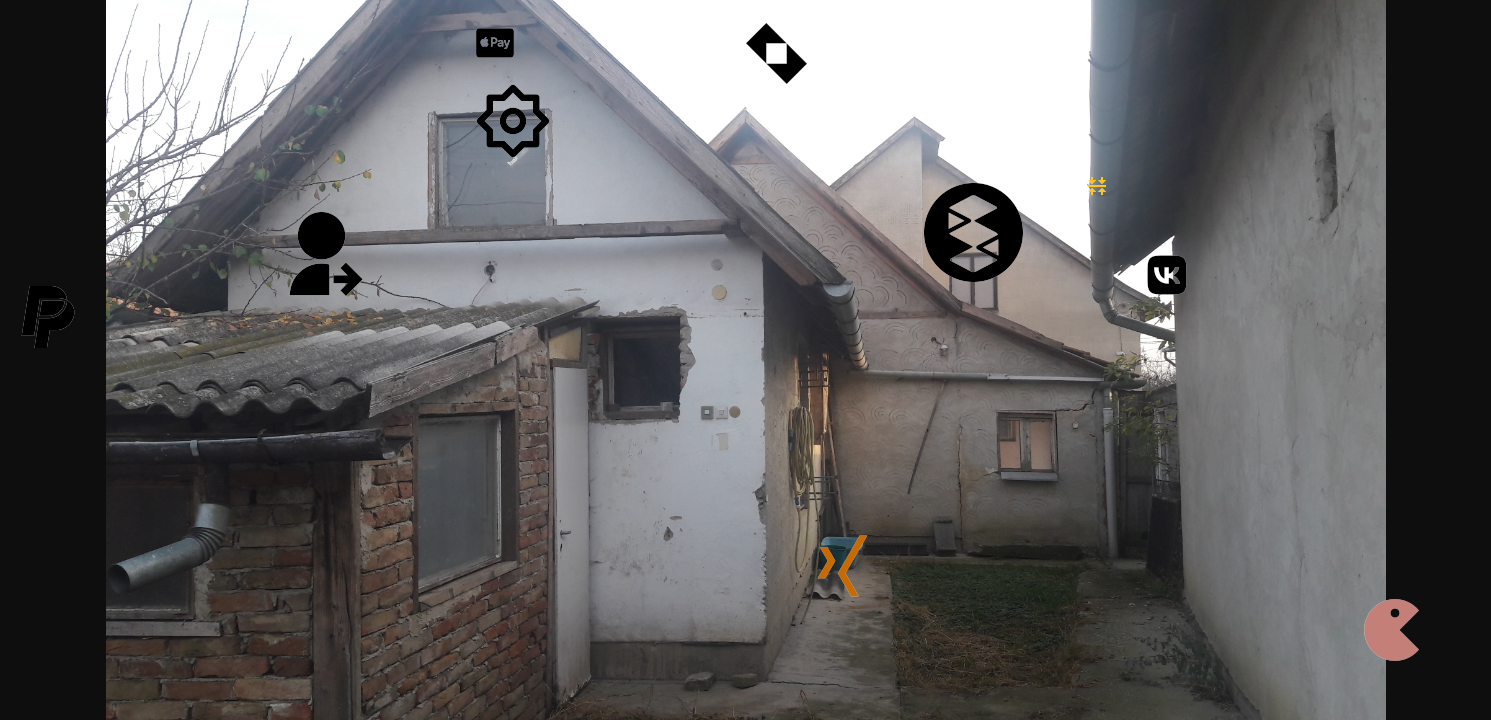  I want to click on open scrapbox app, so click(973, 232).